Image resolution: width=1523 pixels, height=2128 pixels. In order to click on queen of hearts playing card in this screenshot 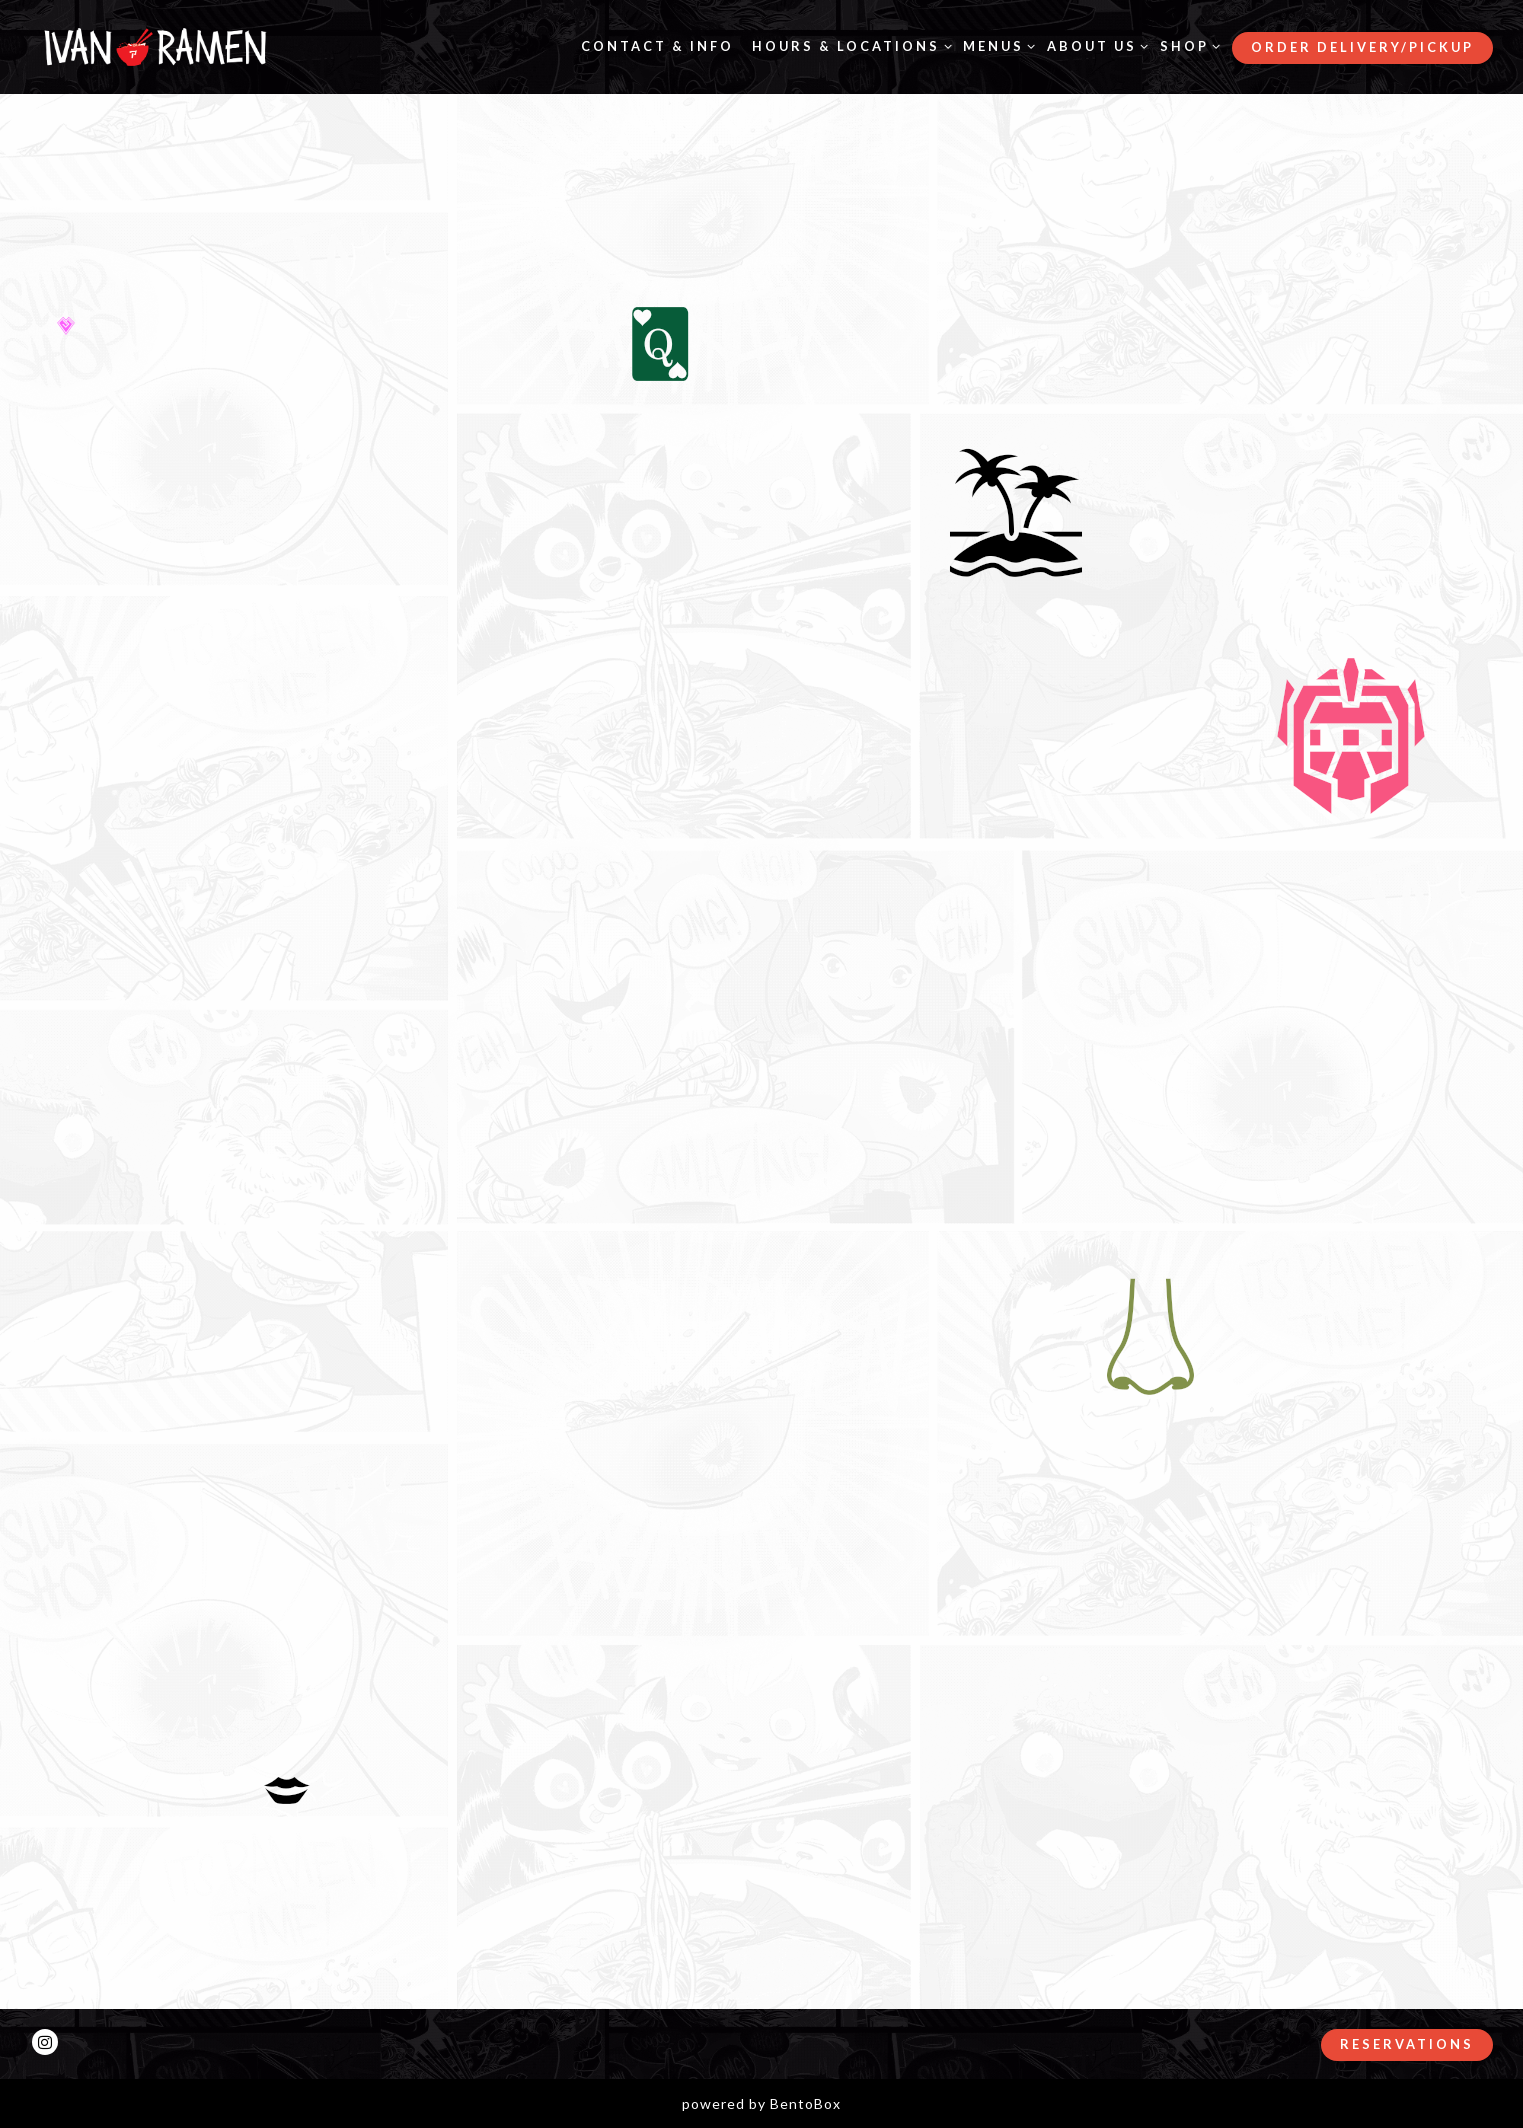, I will do `click(660, 344)`.